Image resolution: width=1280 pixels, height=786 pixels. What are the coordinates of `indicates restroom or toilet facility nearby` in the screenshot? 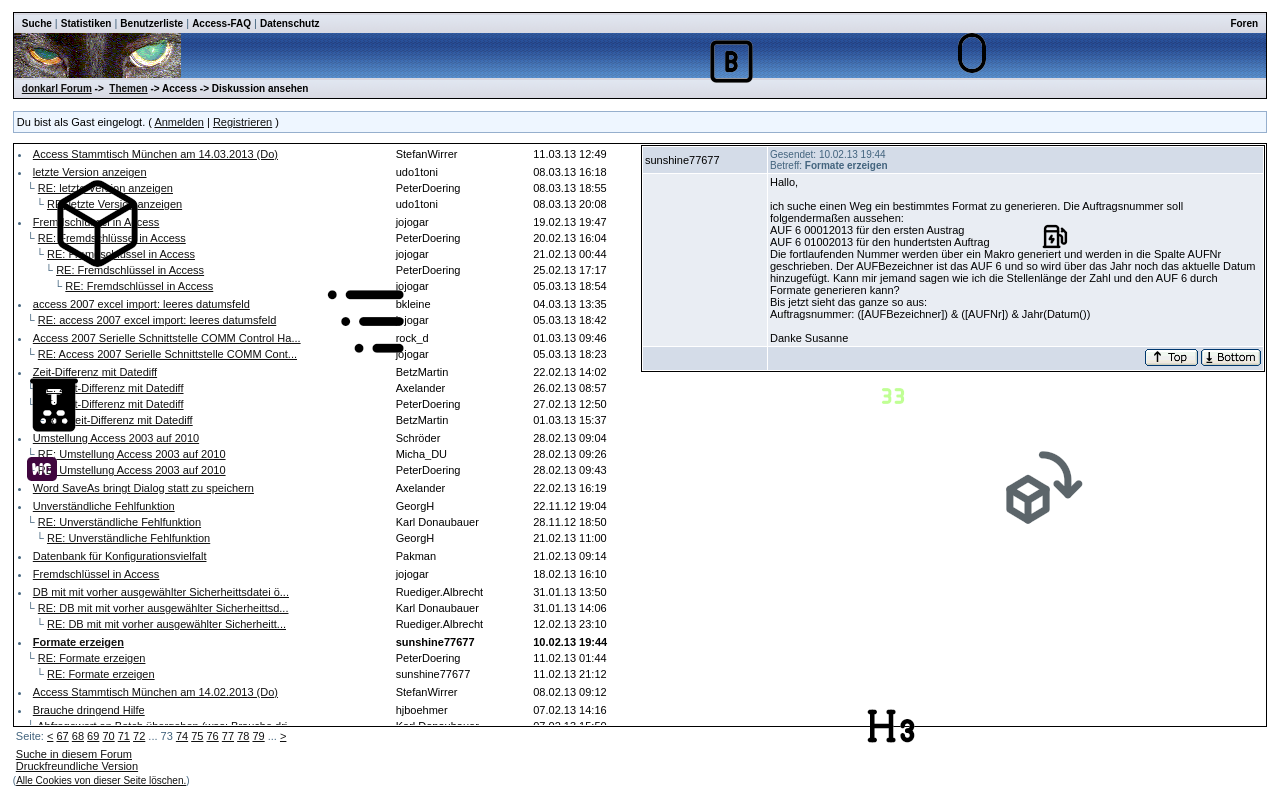 It's located at (42, 469).